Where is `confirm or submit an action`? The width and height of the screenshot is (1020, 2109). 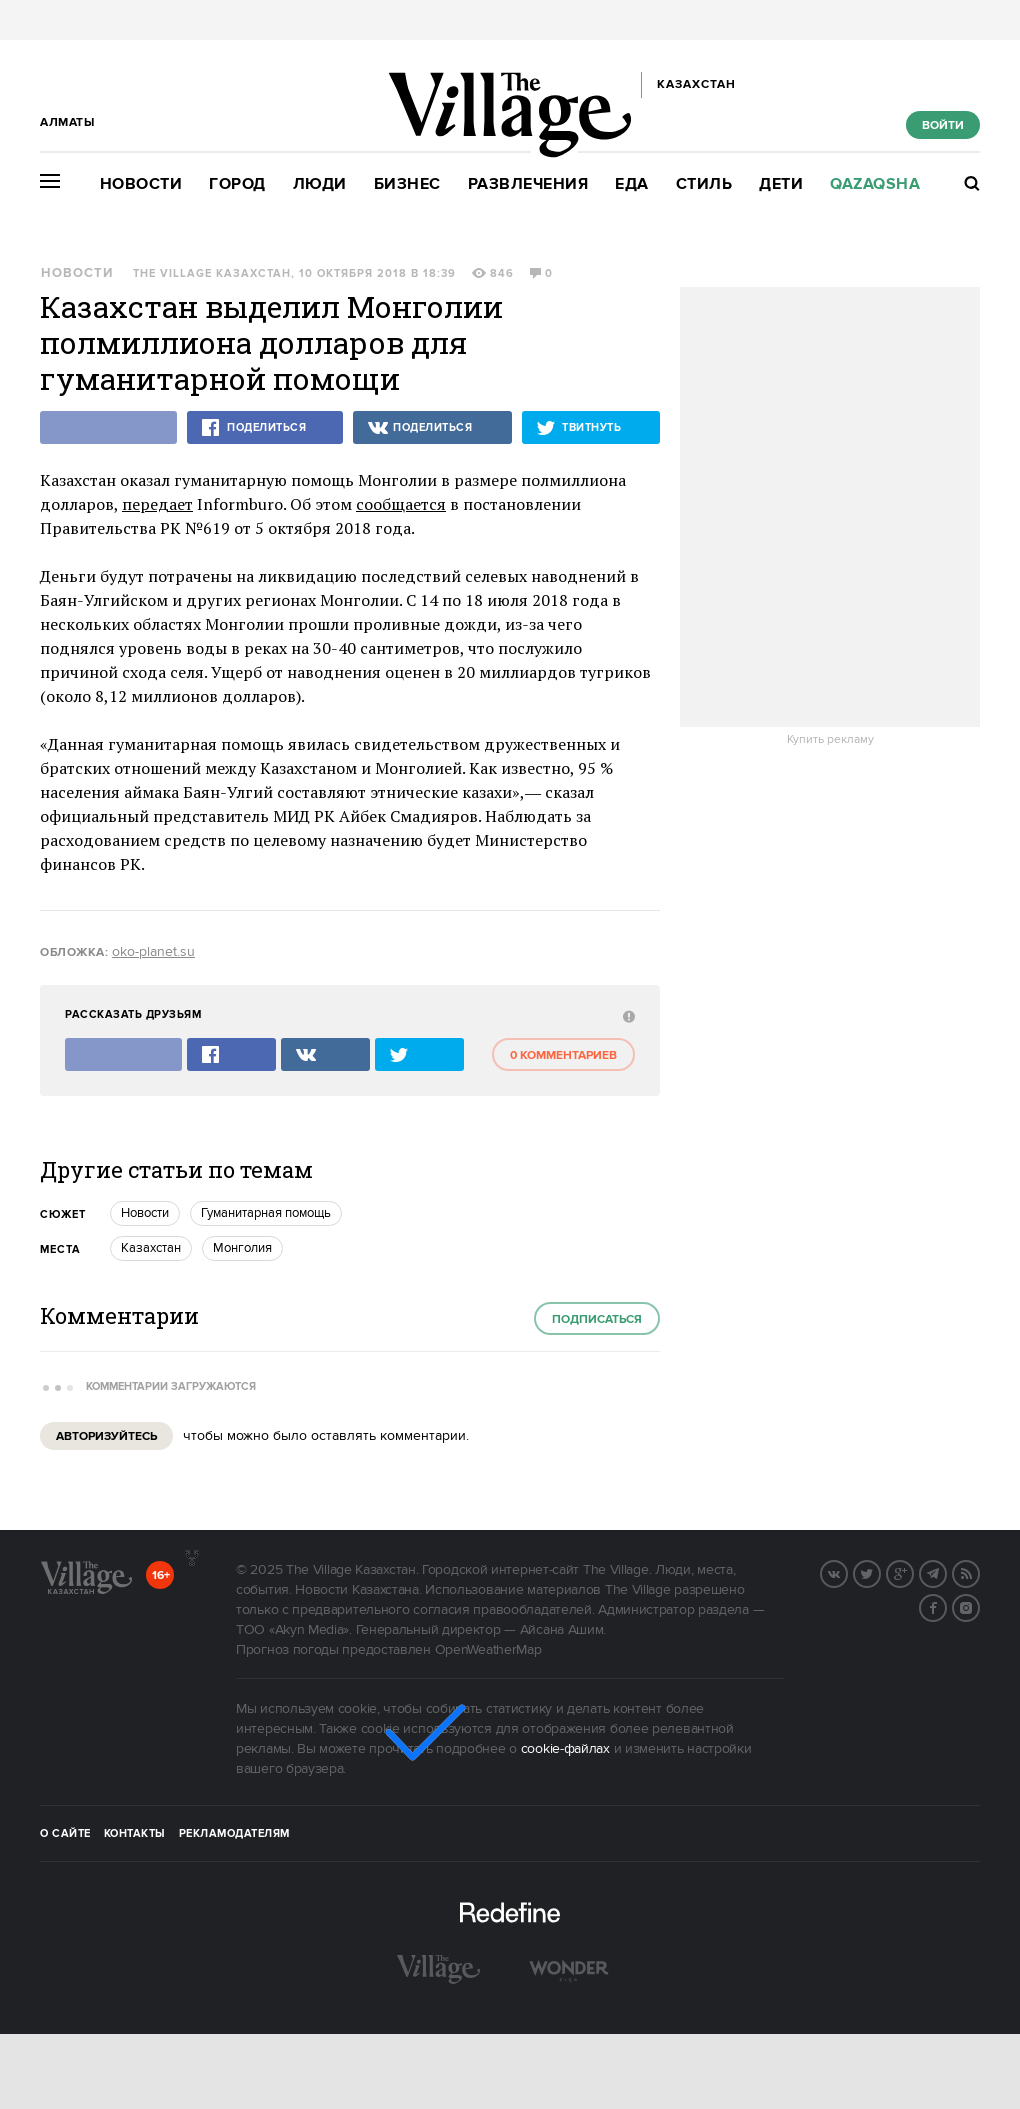
confirm or submit an action is located at coordinates (425, 1732).